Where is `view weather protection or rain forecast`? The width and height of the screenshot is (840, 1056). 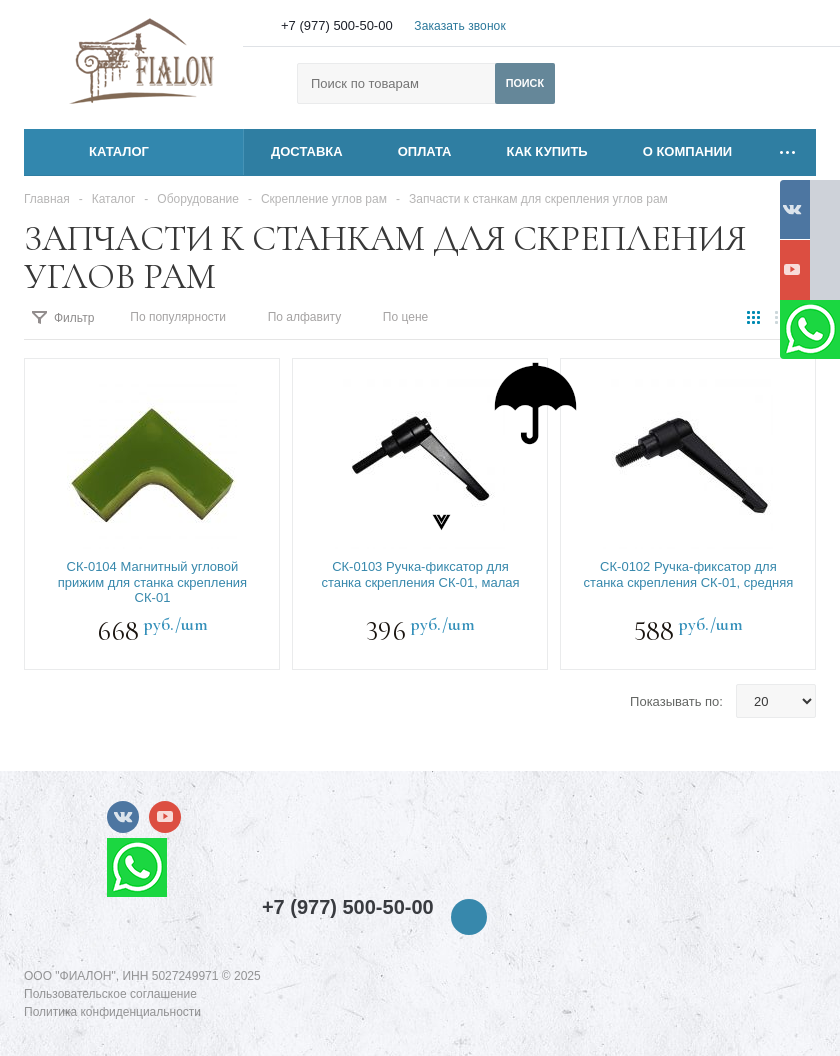
view weather protection or rain forecast is located at coordinates (535, 403).